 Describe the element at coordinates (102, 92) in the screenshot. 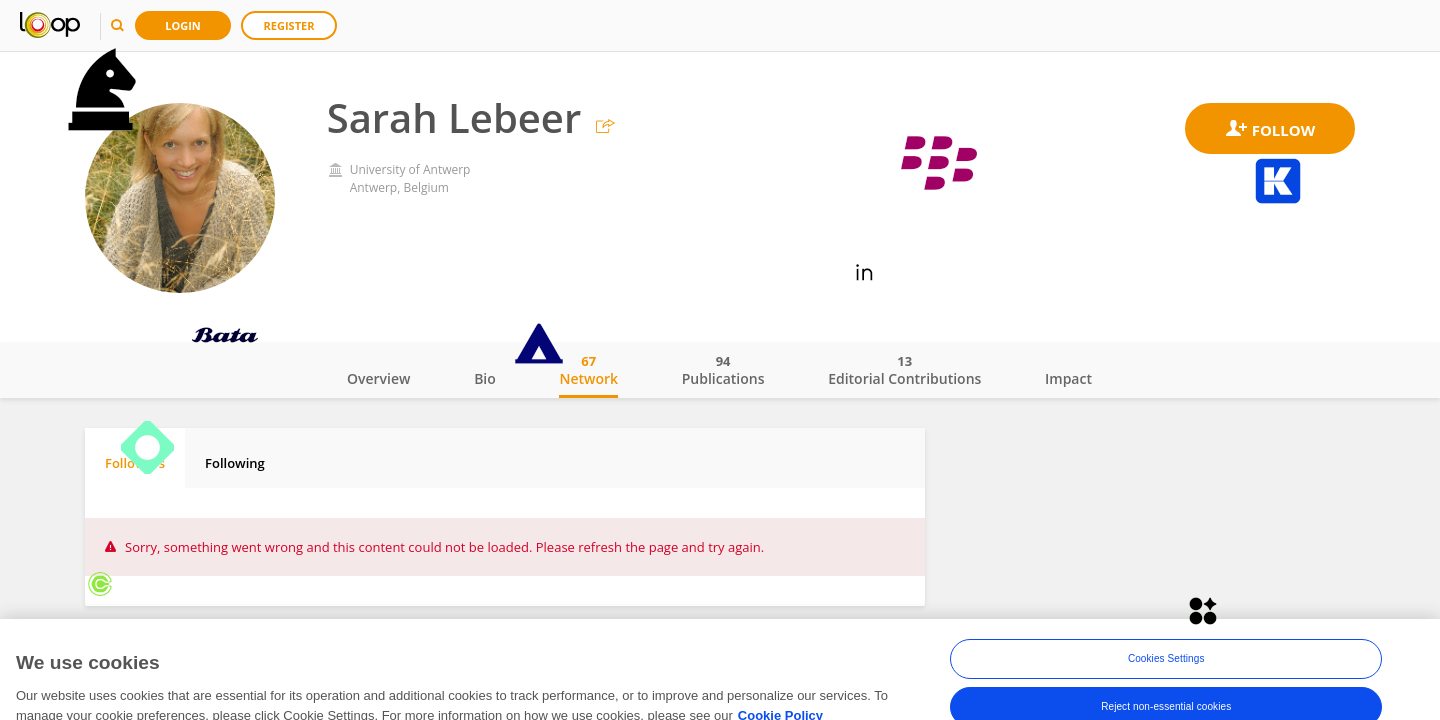

I see `play chess game` at that location.